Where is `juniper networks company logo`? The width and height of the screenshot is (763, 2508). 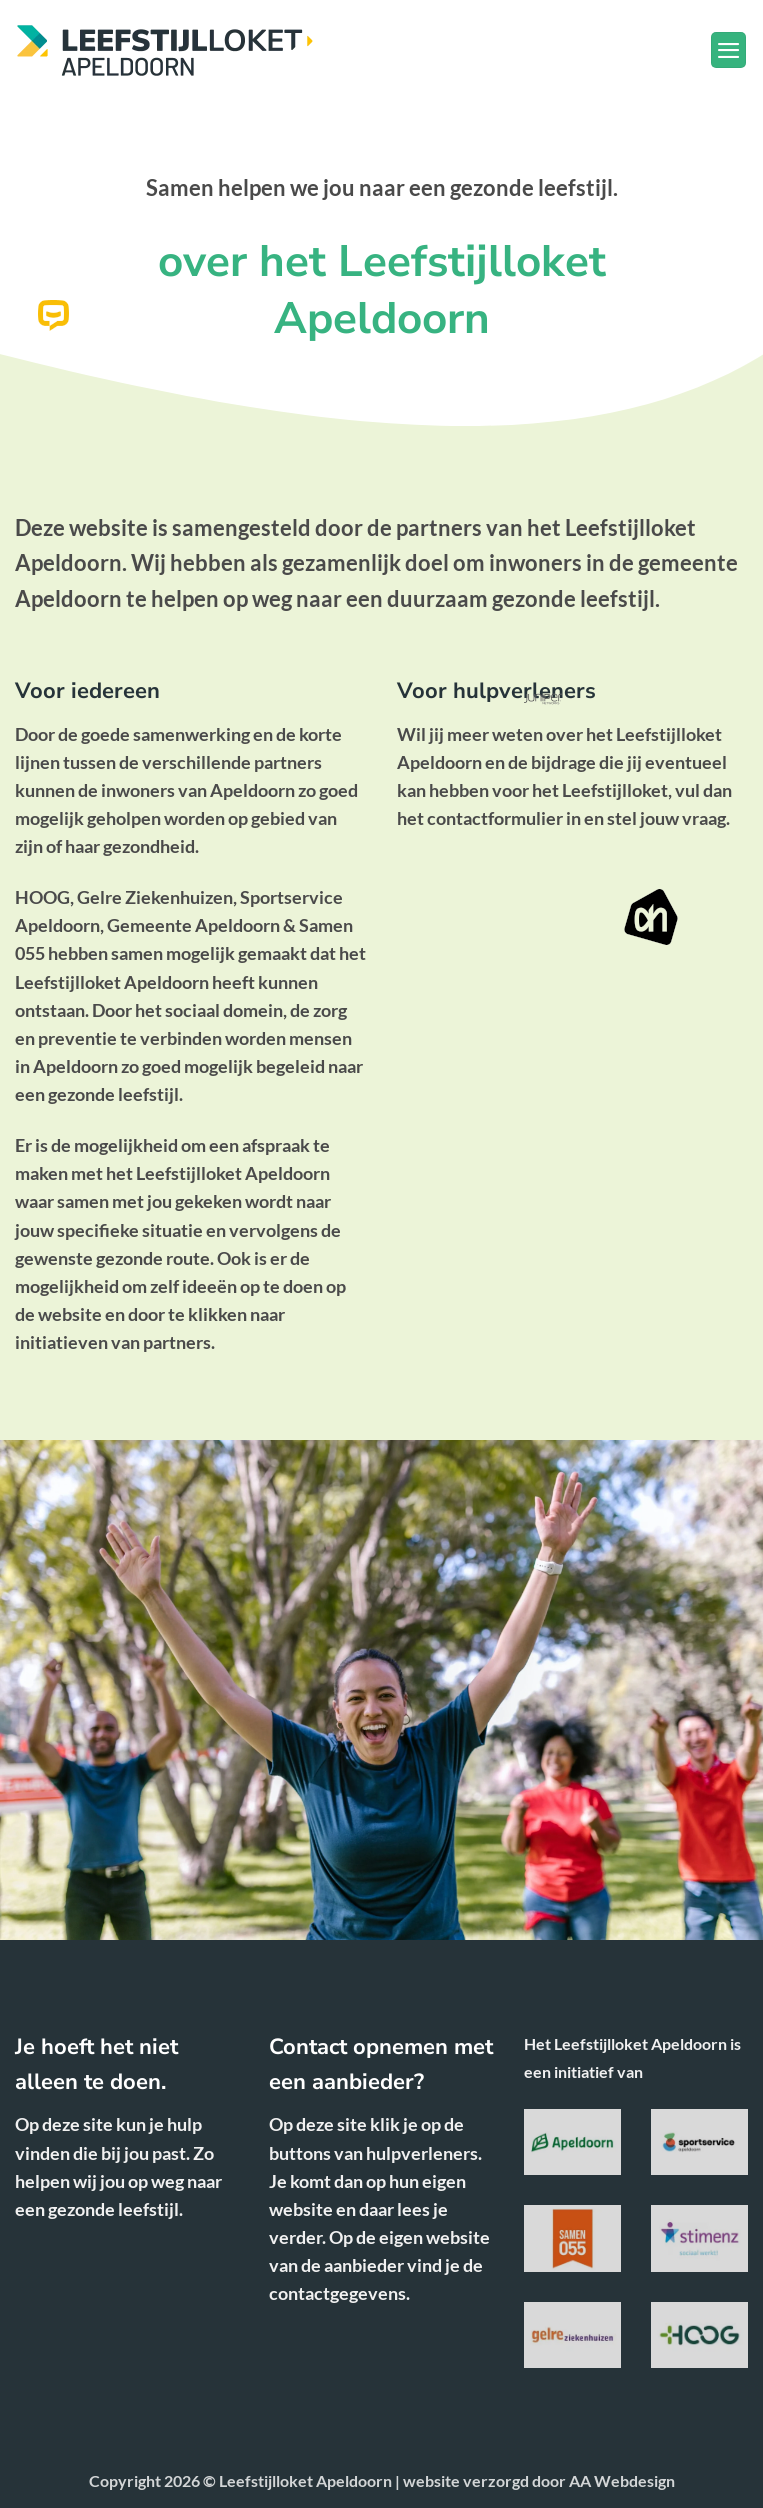
juniper networks company logo is located at coordinates (543, 699).